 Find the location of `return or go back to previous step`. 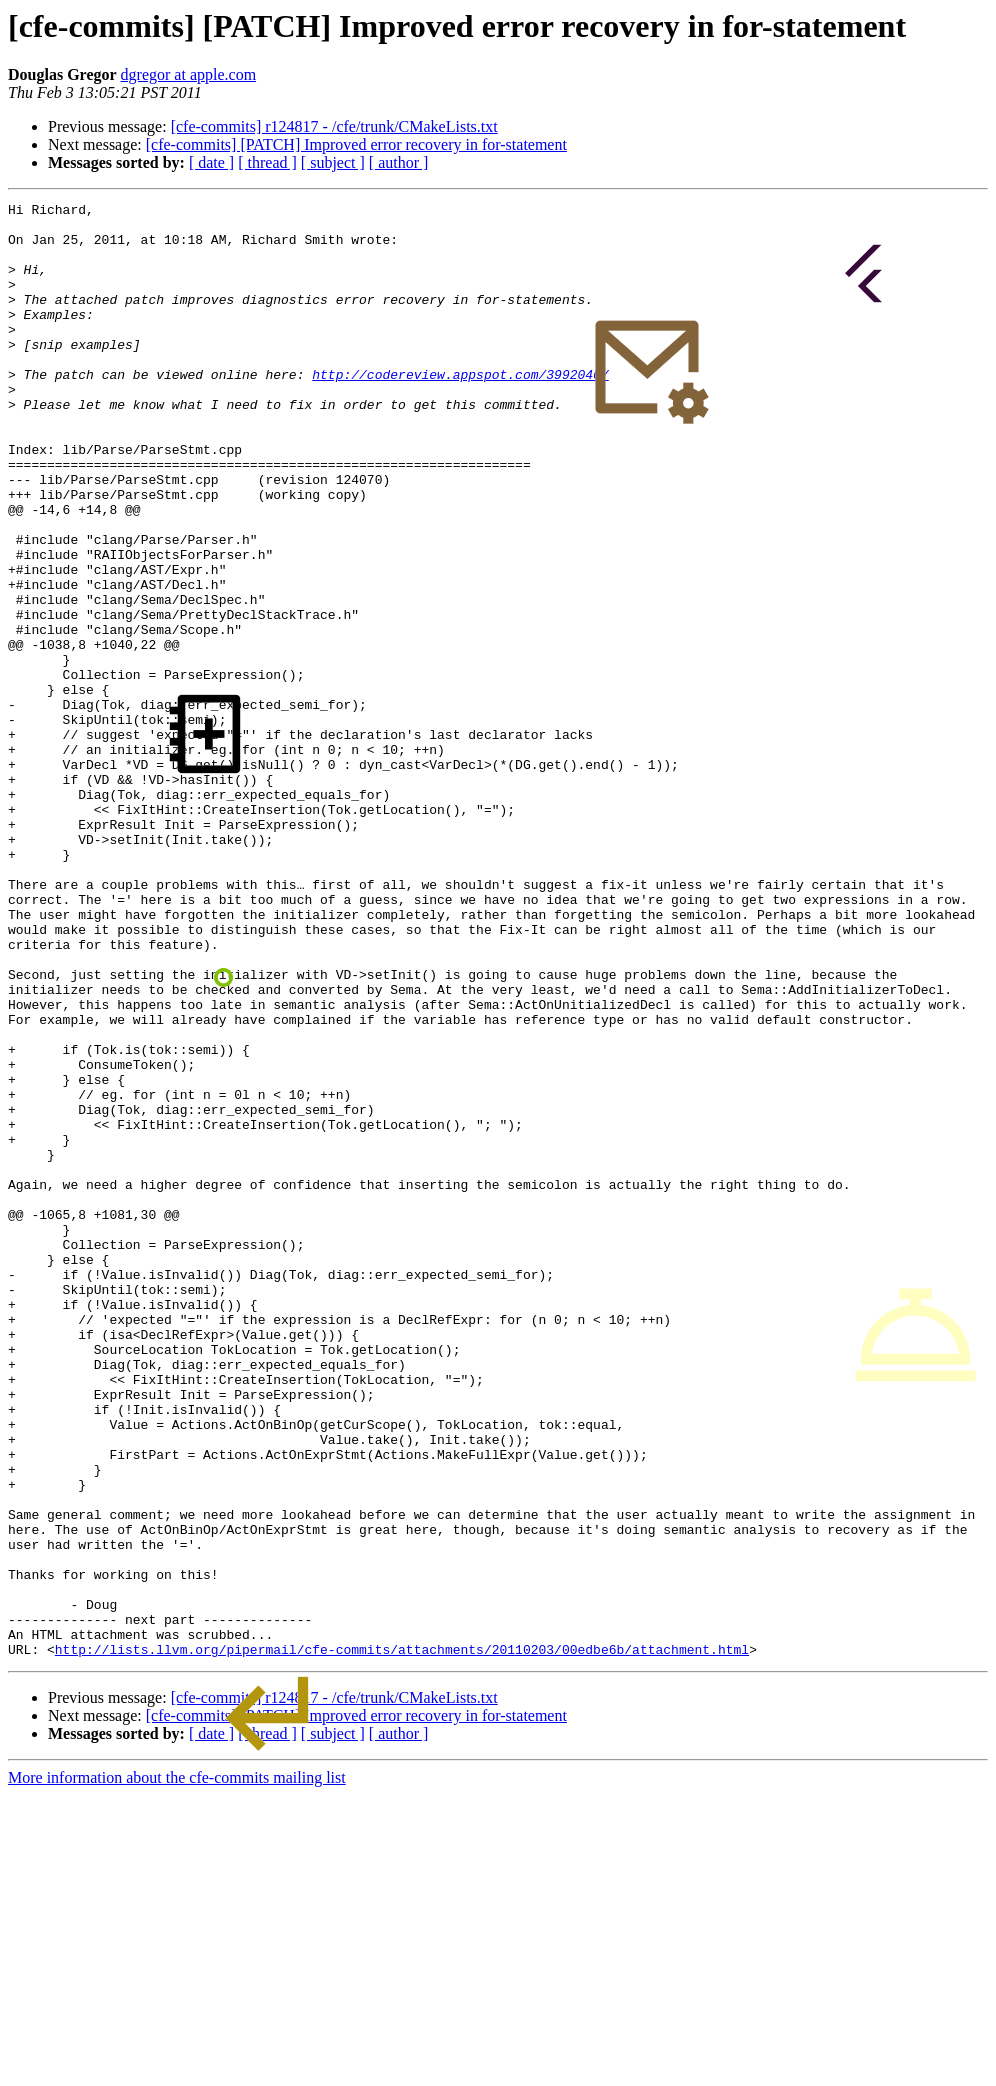

return or go back to previous step is located at coordinates (272, 1713).